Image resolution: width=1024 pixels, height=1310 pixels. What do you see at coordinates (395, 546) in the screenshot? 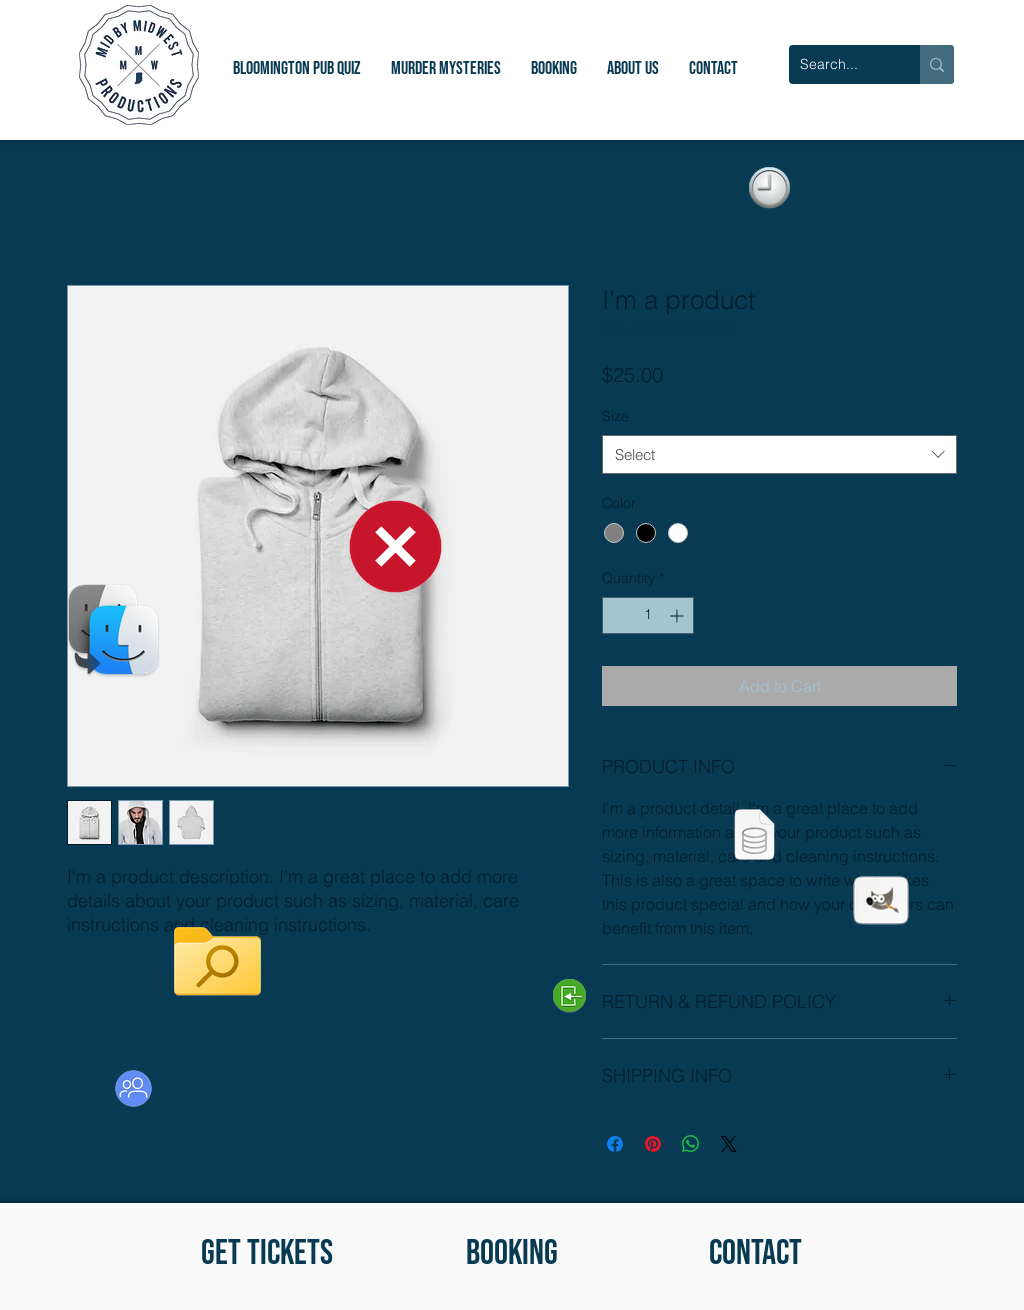
I see `close or exit the application` at bounding box center [395, 546].